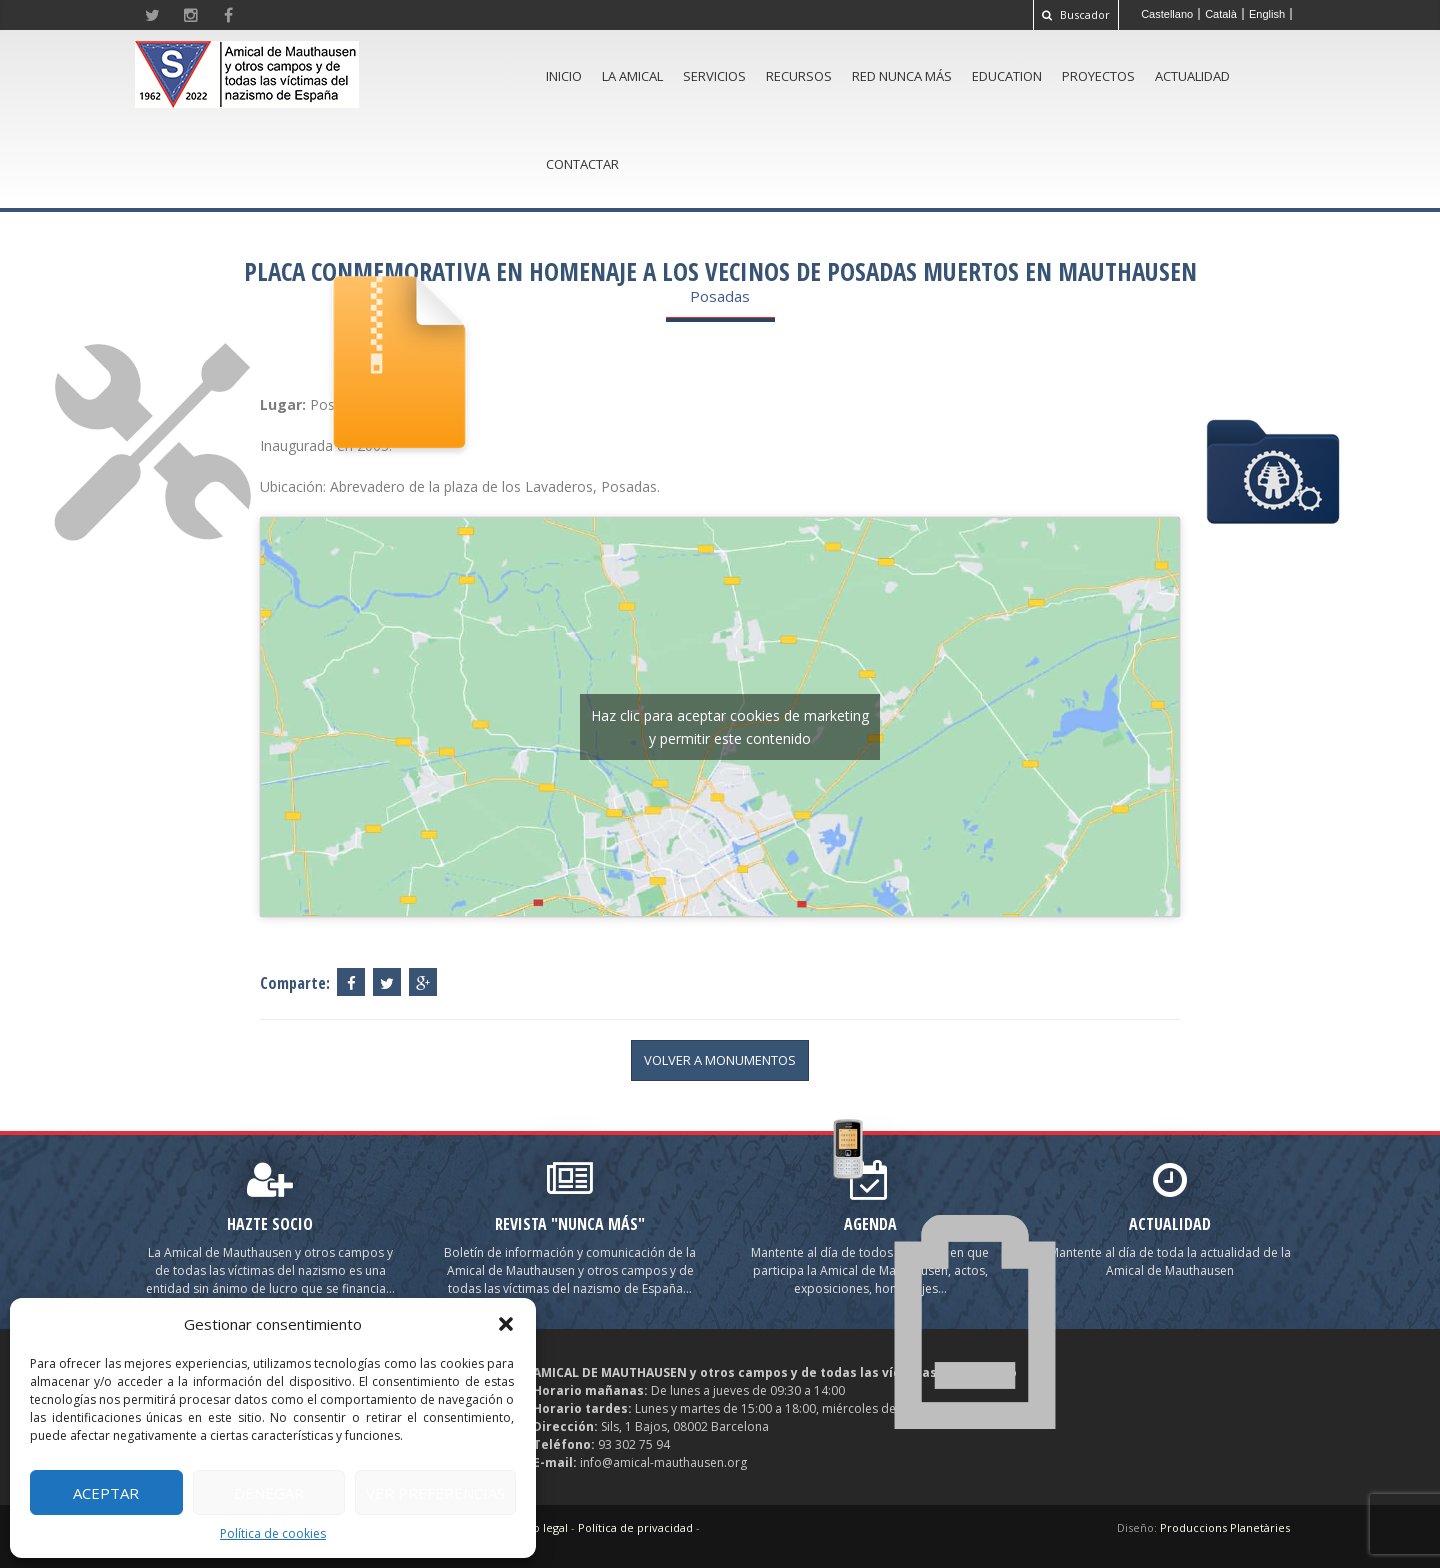 This screenshot has height=1568, width=1440. Describe the element at coordinates (399, 365) in the screenshot. I see `compressed tar archive file (.tar.lzma)` at that location.